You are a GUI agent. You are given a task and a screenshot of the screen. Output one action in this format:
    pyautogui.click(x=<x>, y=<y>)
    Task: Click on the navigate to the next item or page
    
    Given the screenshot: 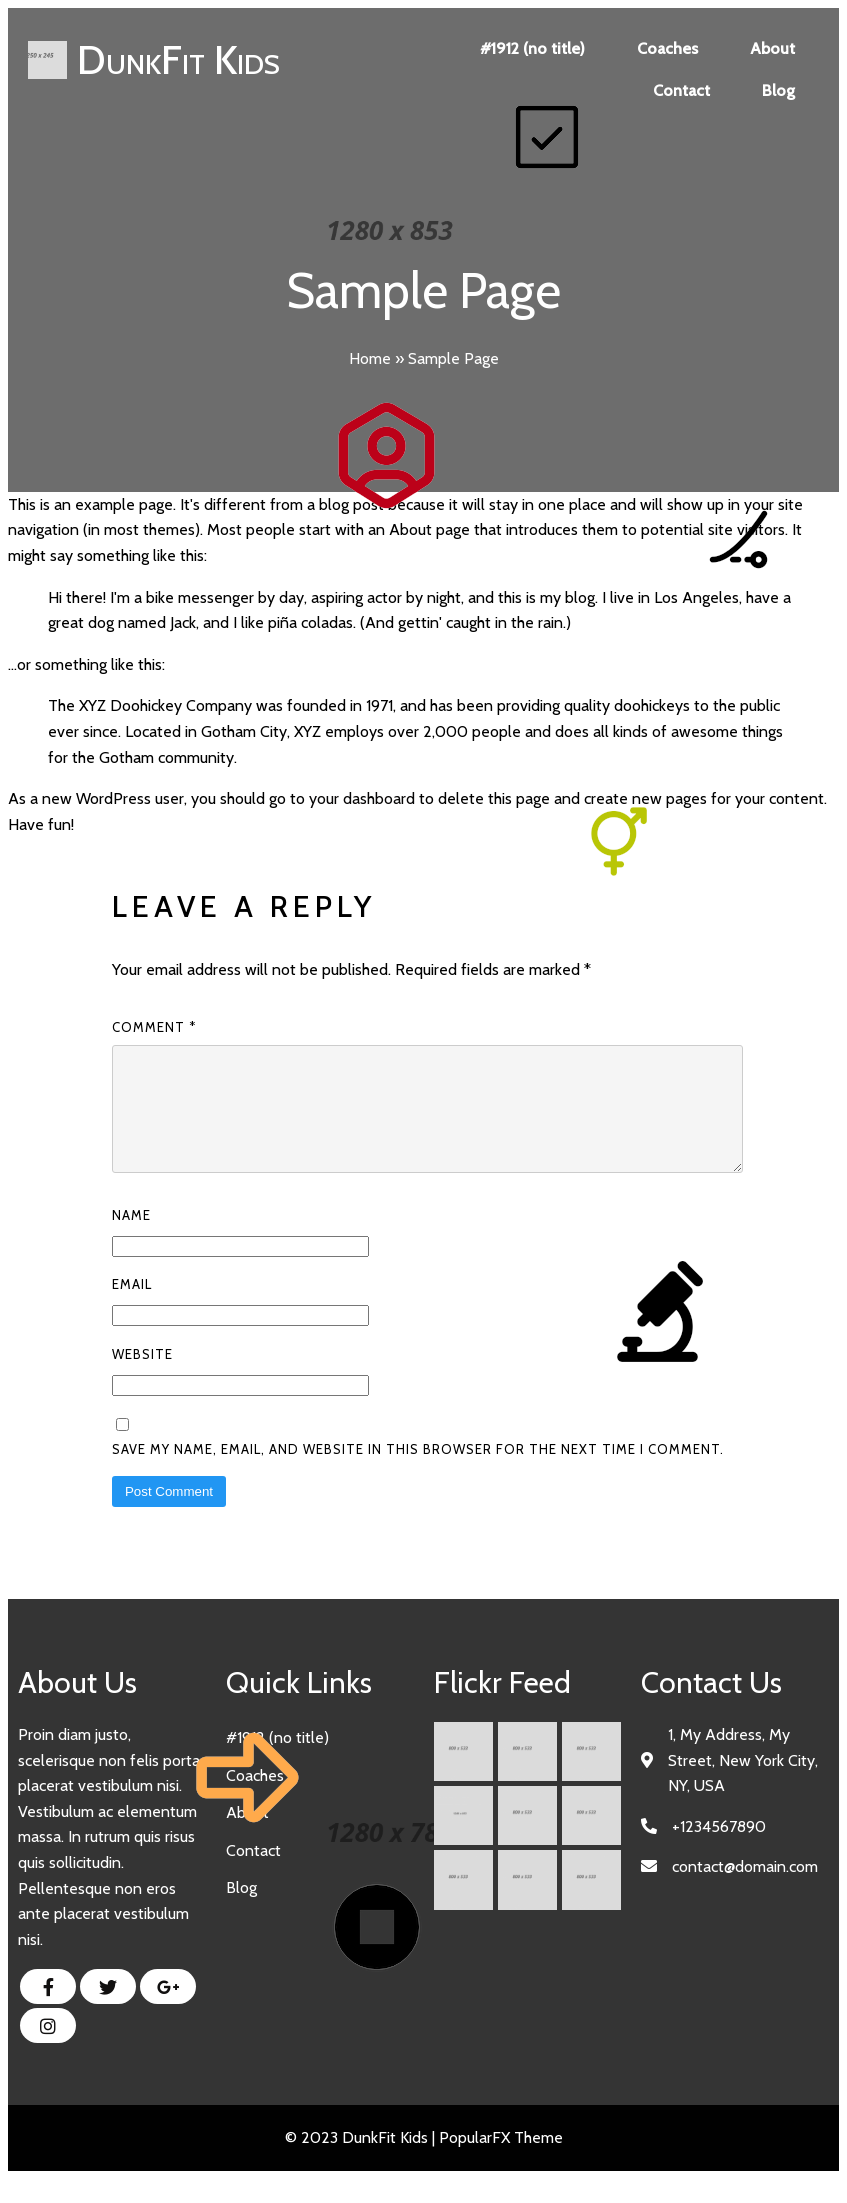 What is the action you would take?
    pyautogui.click(x=248, y=1777)
    